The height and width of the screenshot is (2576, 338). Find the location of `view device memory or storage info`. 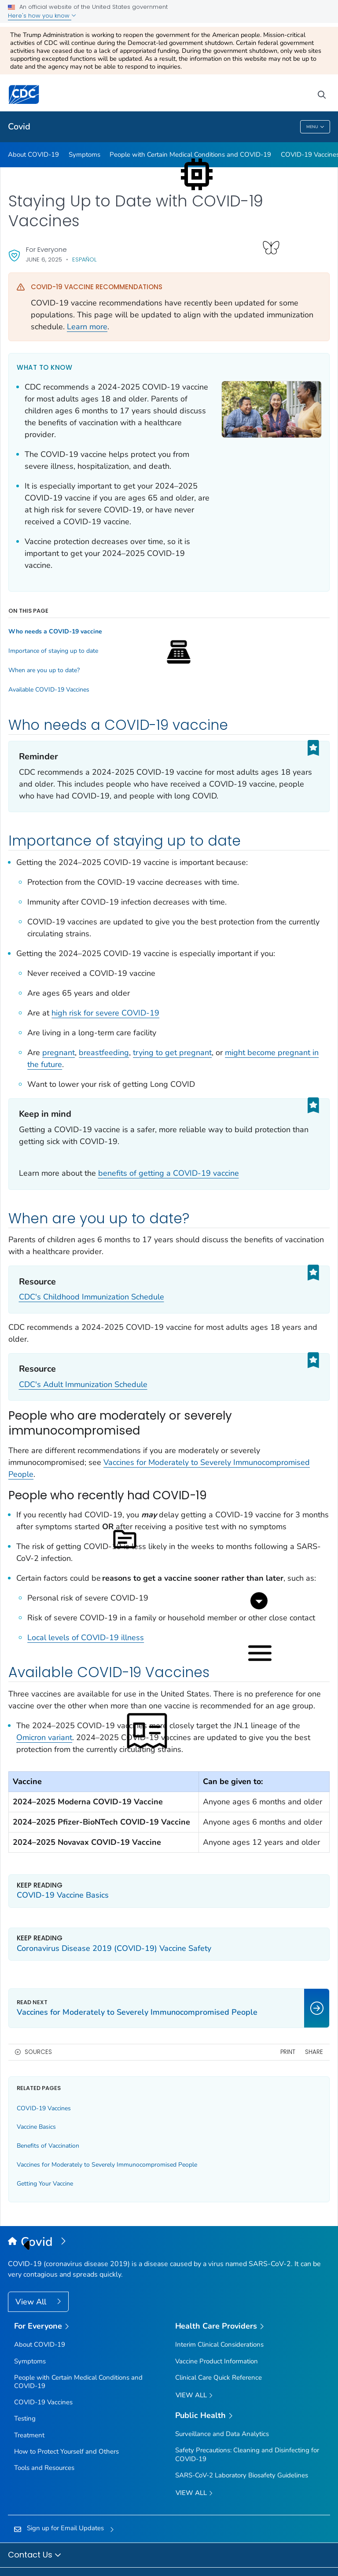

view device memory or storage info is located at coordinates (197, 174).